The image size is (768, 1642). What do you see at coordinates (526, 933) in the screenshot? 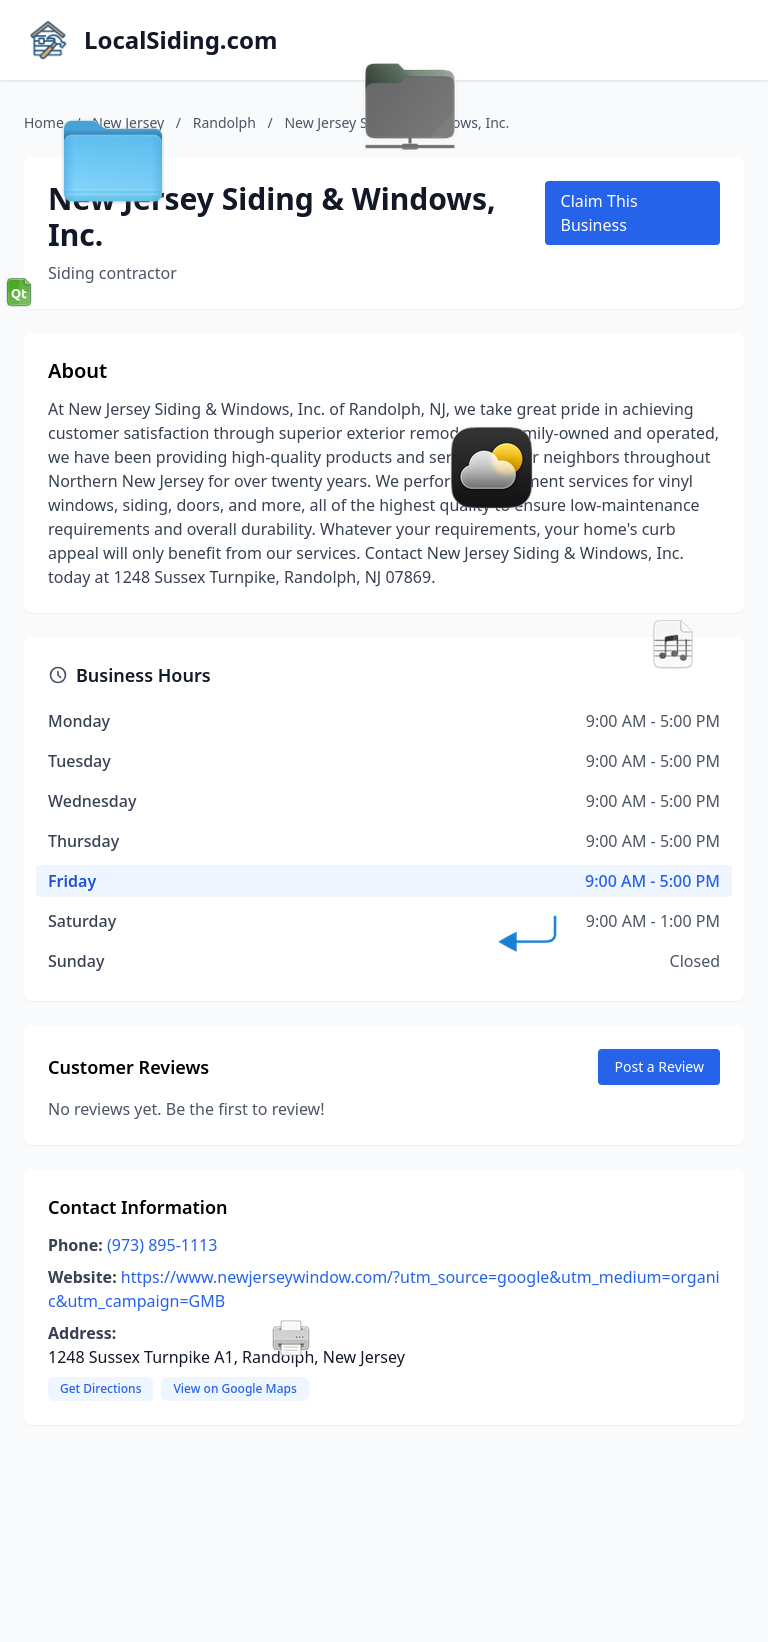
I see `reply to an email message` at bounding box center [526, 933].